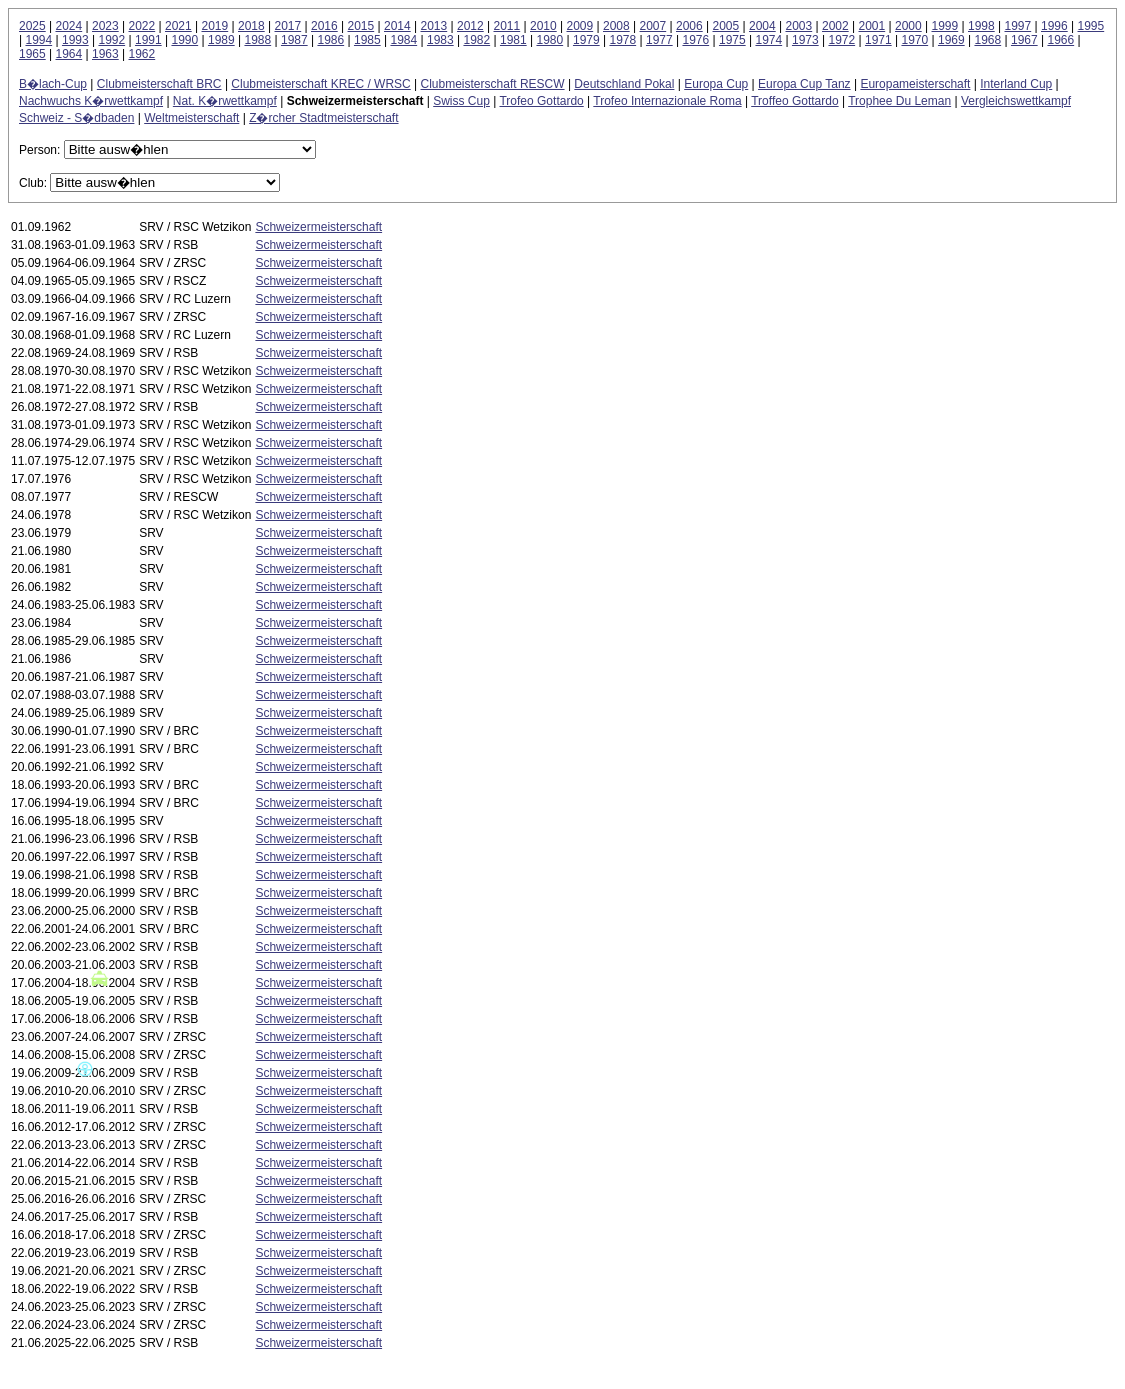 Image resolution: width=1125 pixels, height=1389 pixels. I want to click on visit couchsurfing website or app, so click(85, 1069).